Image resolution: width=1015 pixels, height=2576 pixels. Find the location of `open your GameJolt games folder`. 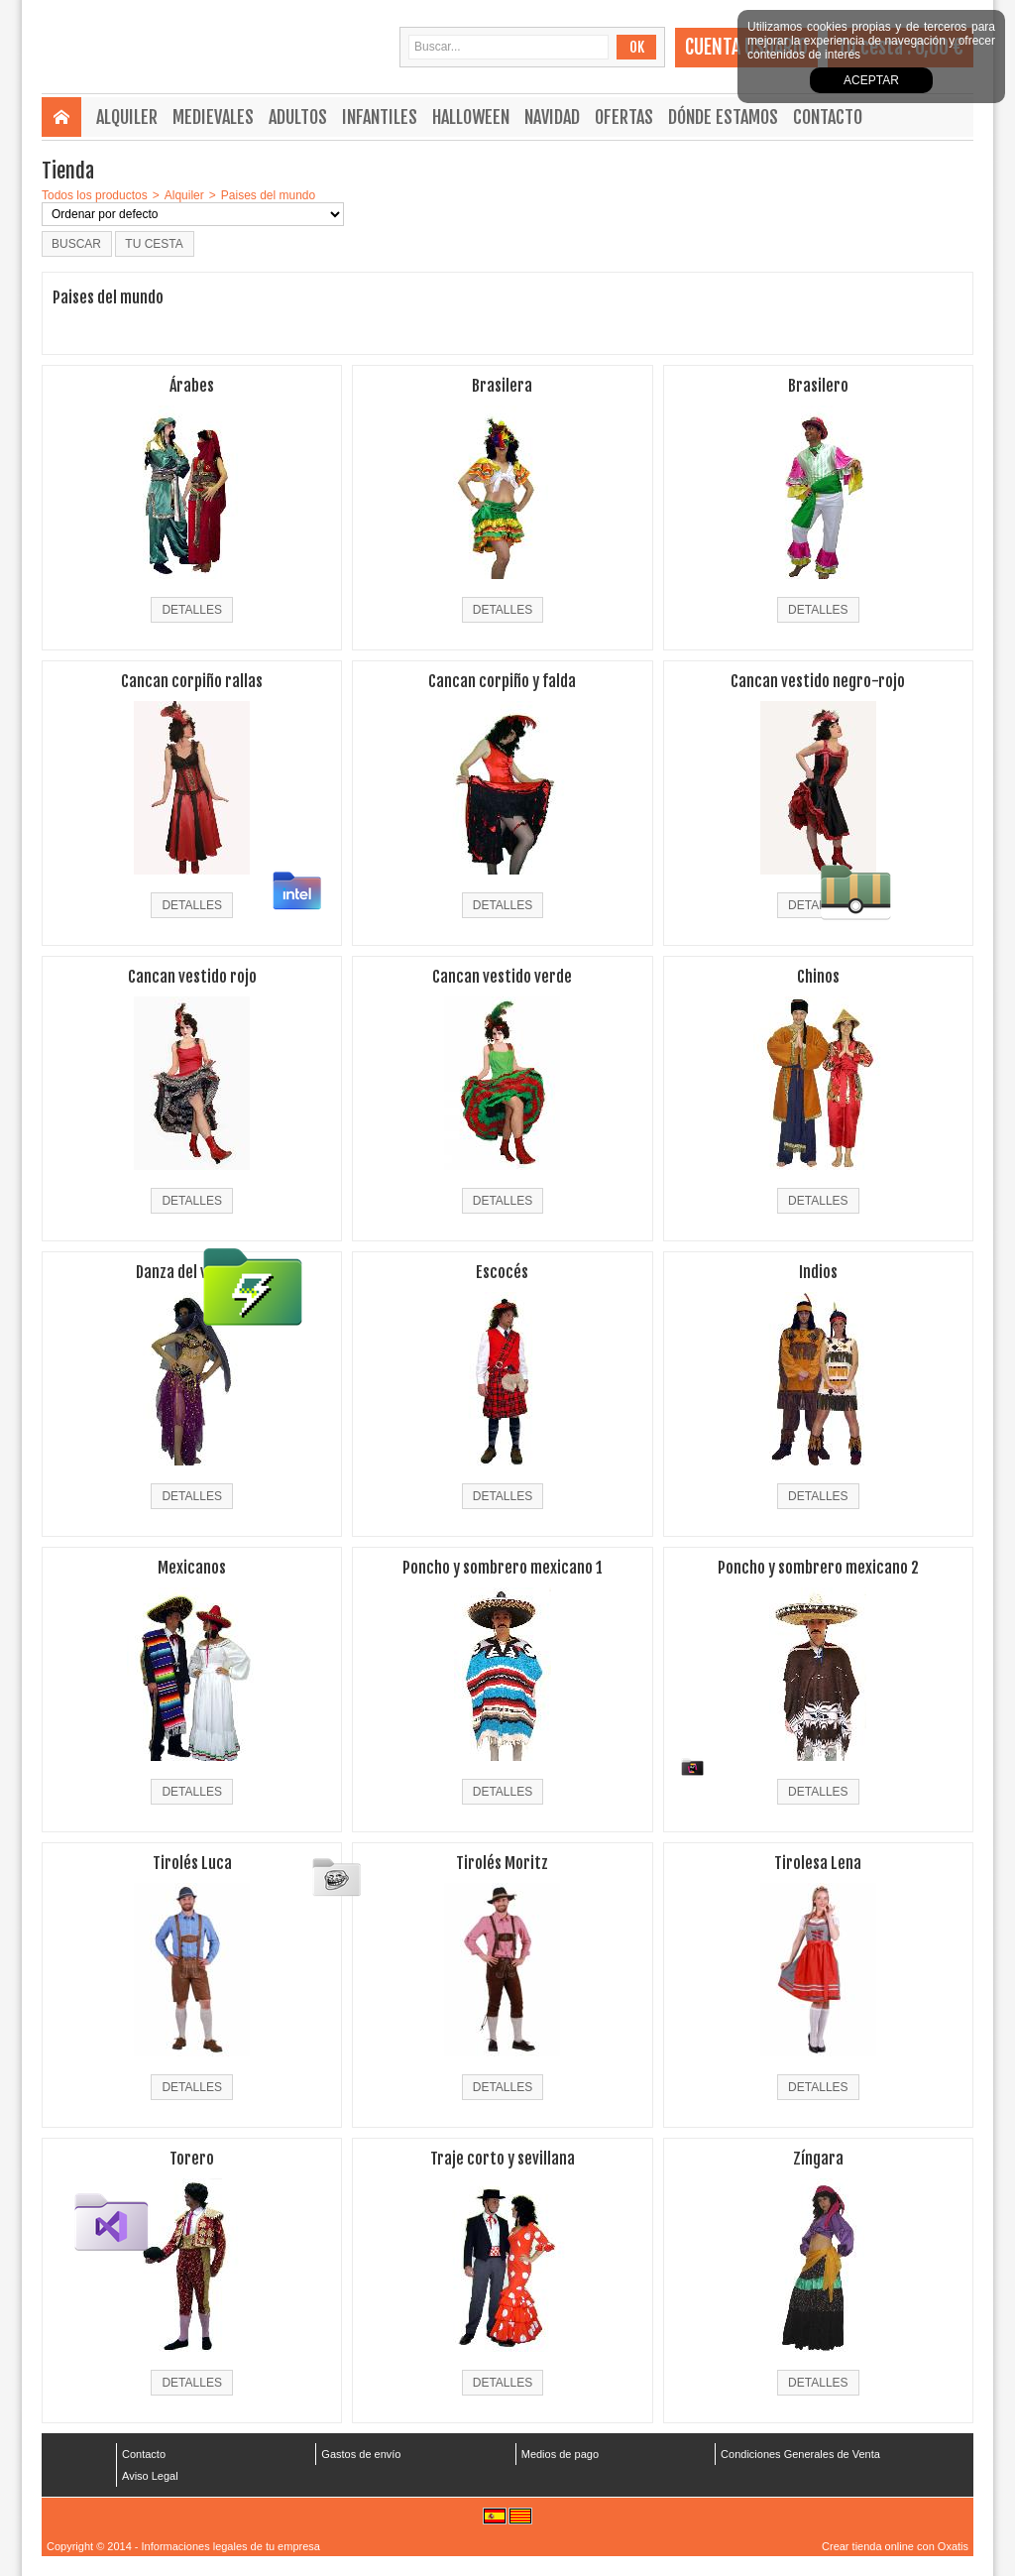

open your GameJolt games folder is located at coordinates (252, 1289).